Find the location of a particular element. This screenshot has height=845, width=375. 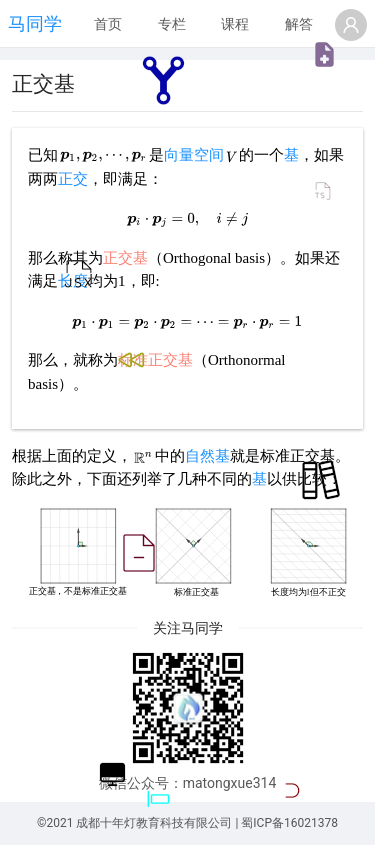

indicates a proper superset relationship in mathematical notation is located at coordinates (291, 790).